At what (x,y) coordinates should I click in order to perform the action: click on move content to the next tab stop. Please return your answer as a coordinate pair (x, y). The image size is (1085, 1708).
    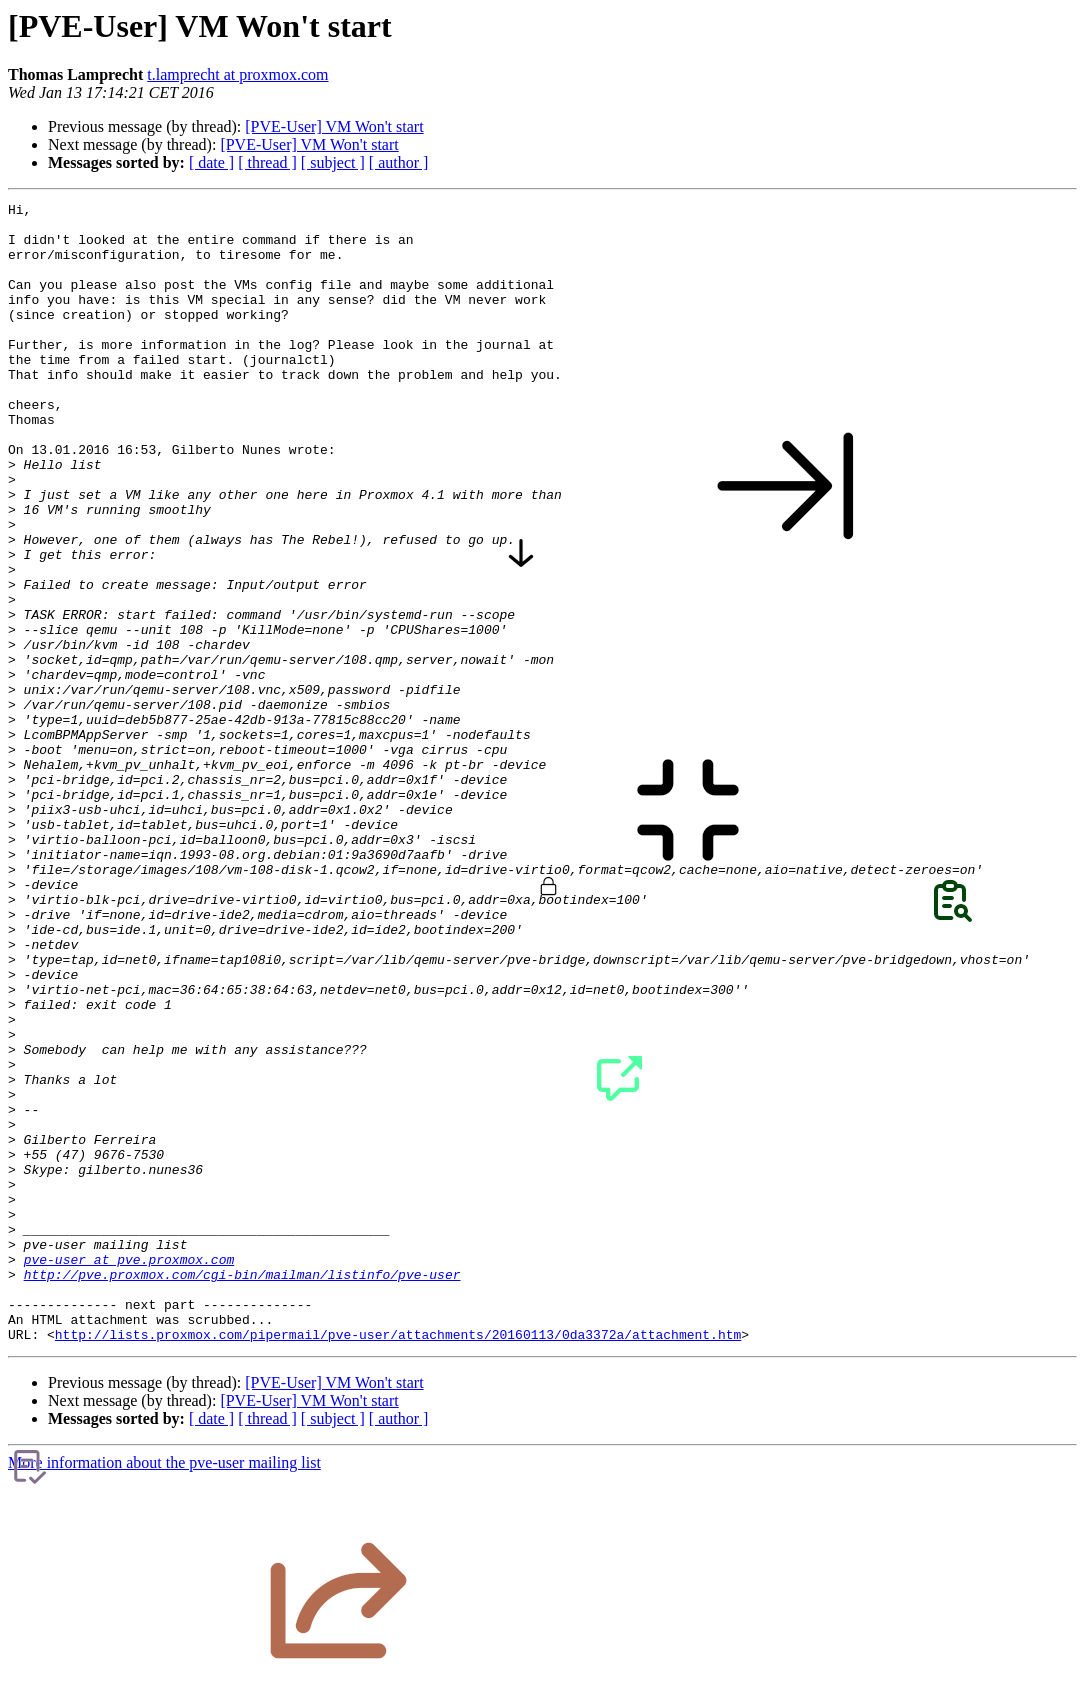
    Looking at the image, I should click on (788, 487).